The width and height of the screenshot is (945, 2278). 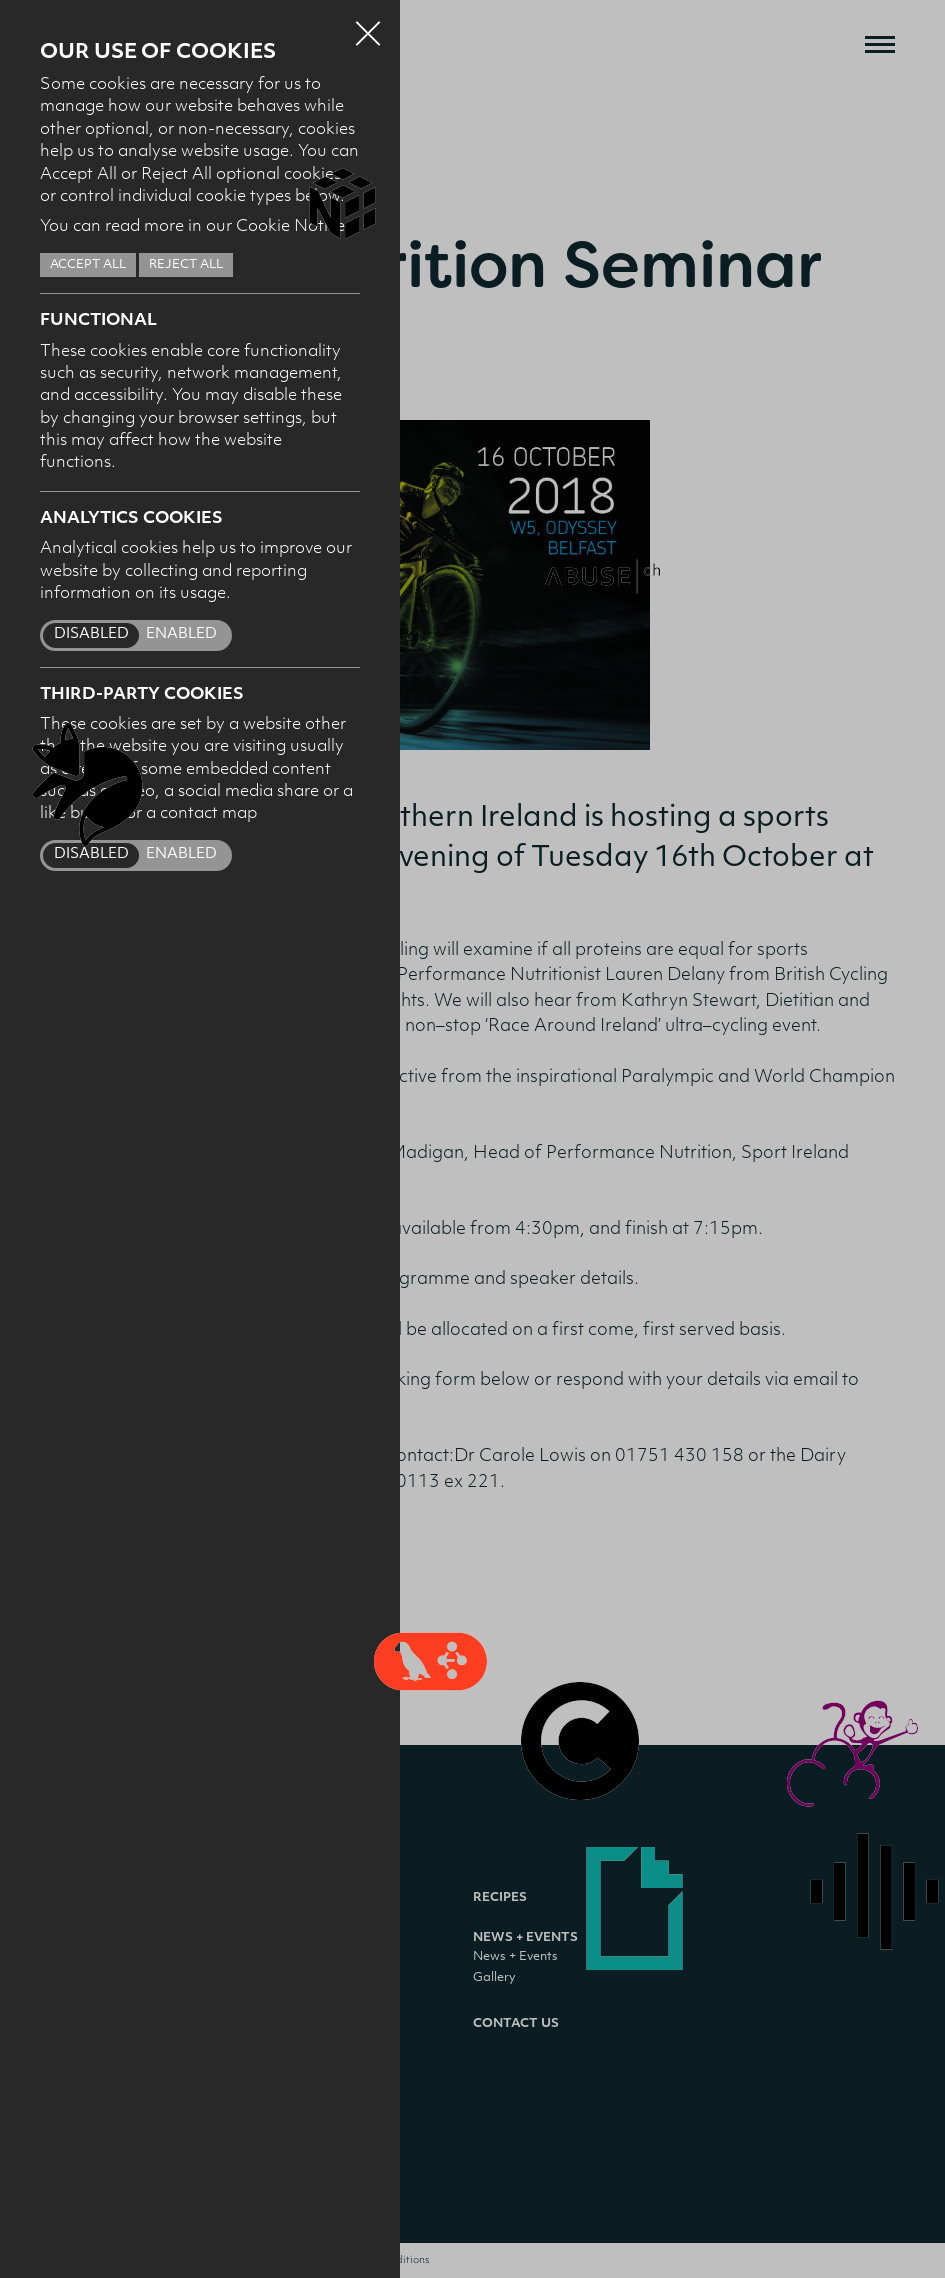 What do you see at coordinates (634, 1908) in the screenshot?
I see `open giphy to search for gifs` at bounding box center [634, 1908].